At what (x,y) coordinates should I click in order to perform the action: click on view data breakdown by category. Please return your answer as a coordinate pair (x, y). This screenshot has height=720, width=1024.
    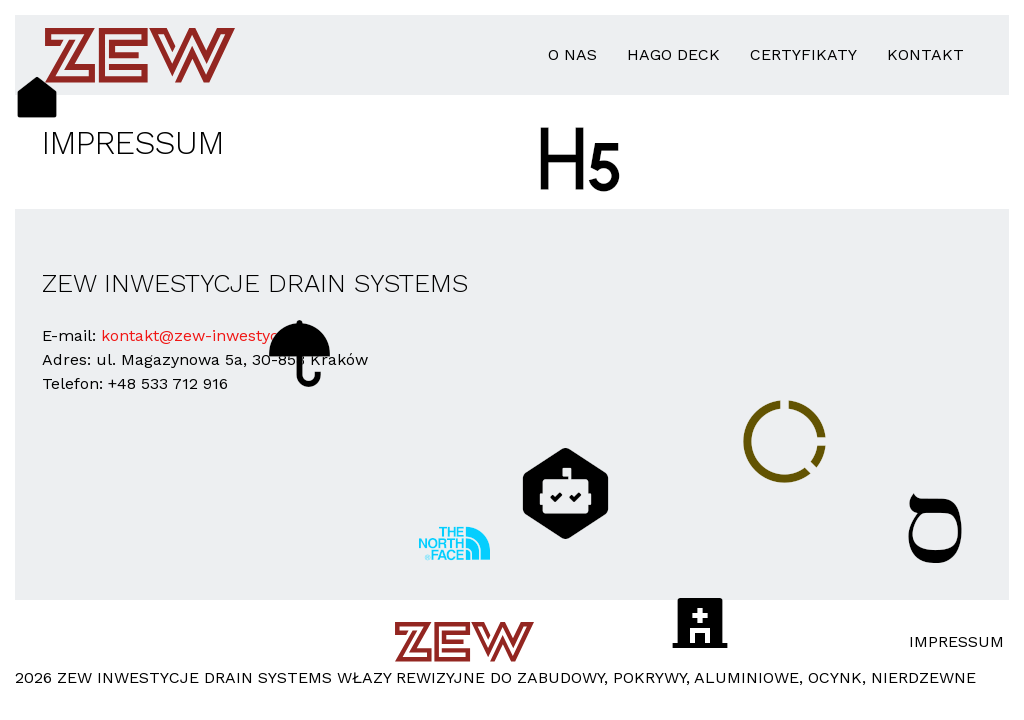
    Looking at the image, I should click on (784, 441).